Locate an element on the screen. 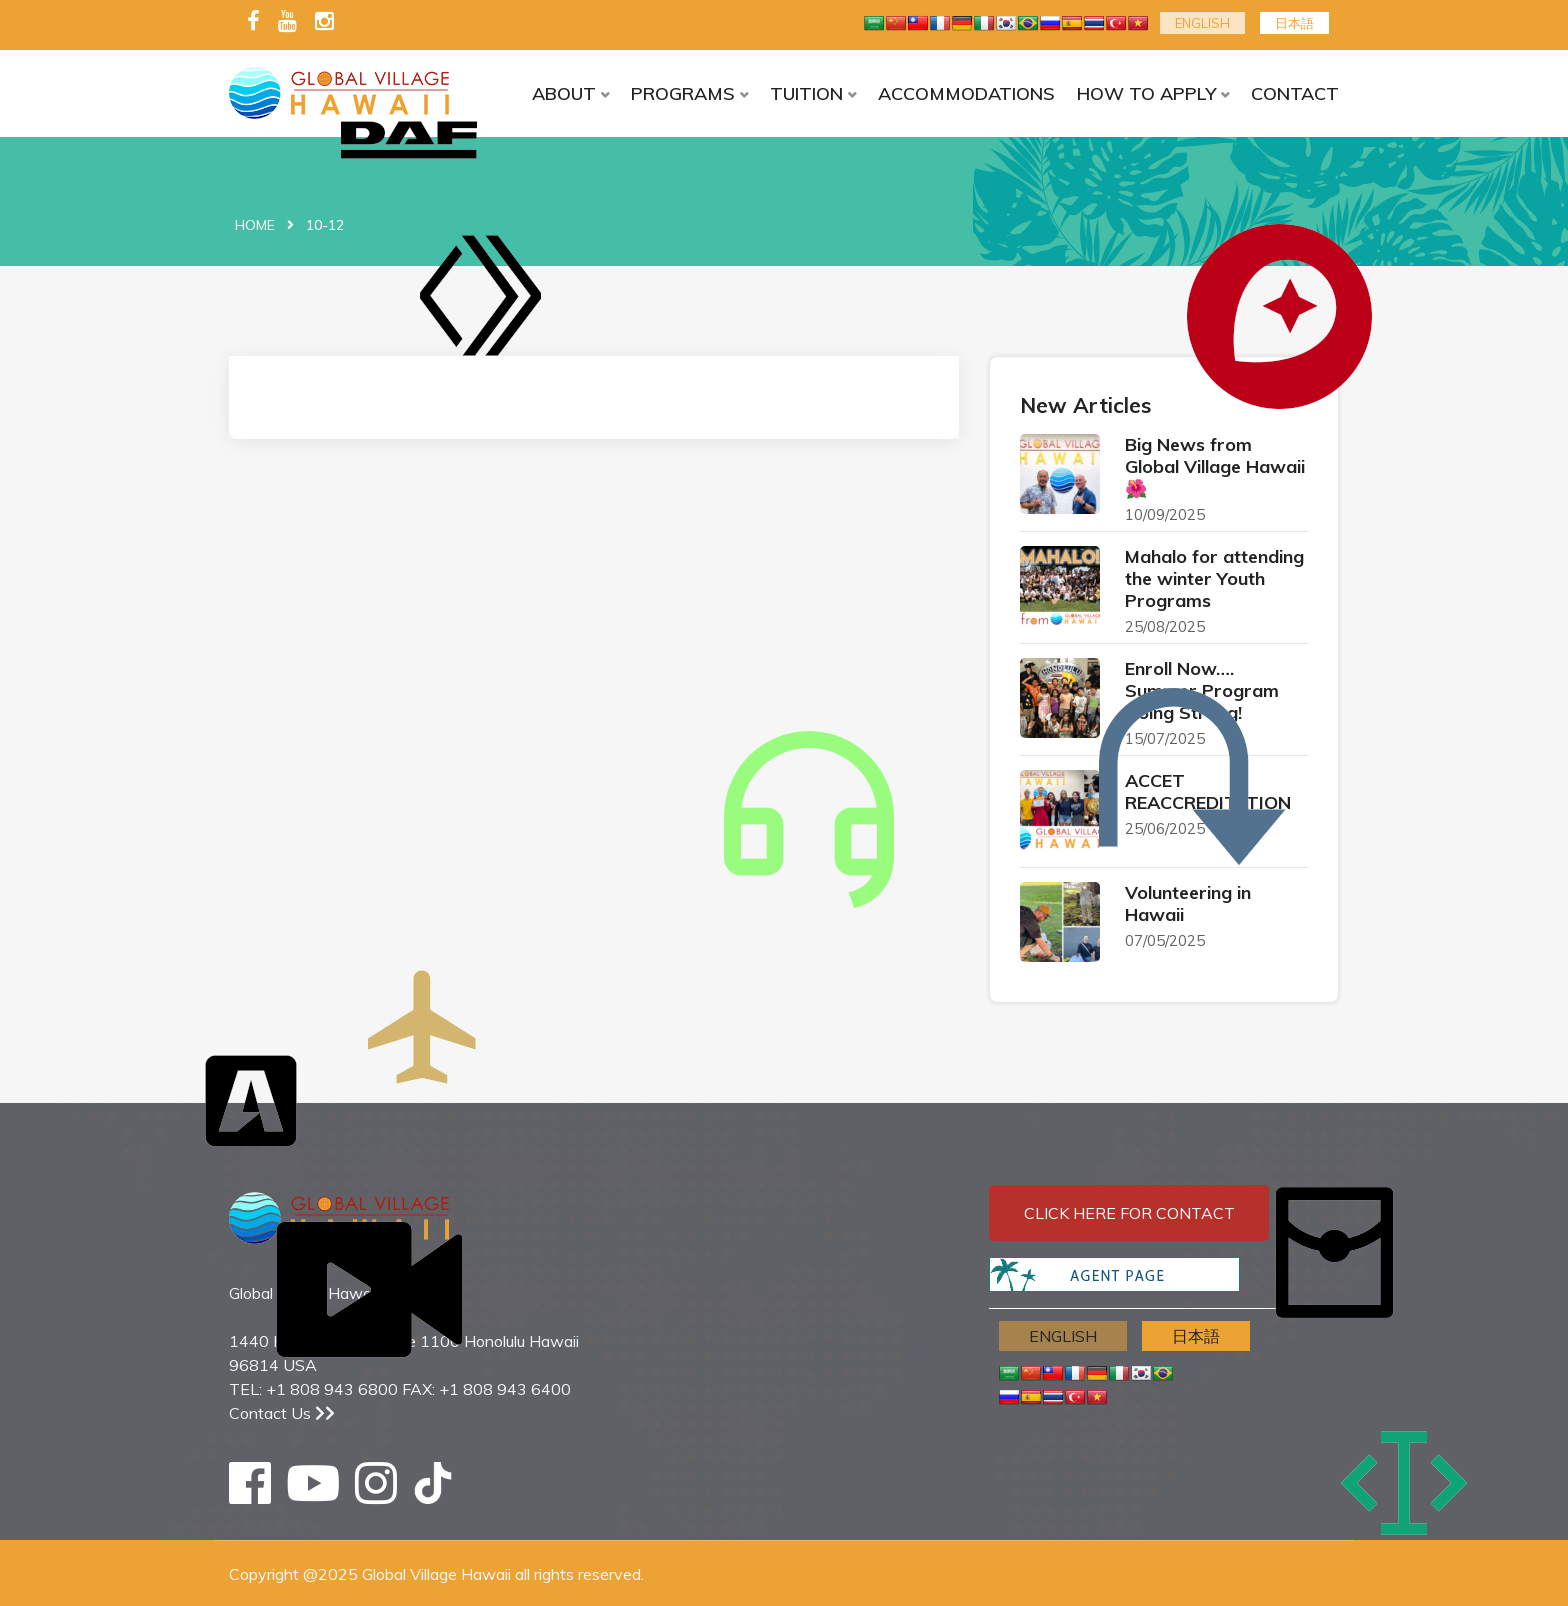 The width and height of the screenshot is (1568, 1606). go back to previous screen is located at coordinates (1183, 772).